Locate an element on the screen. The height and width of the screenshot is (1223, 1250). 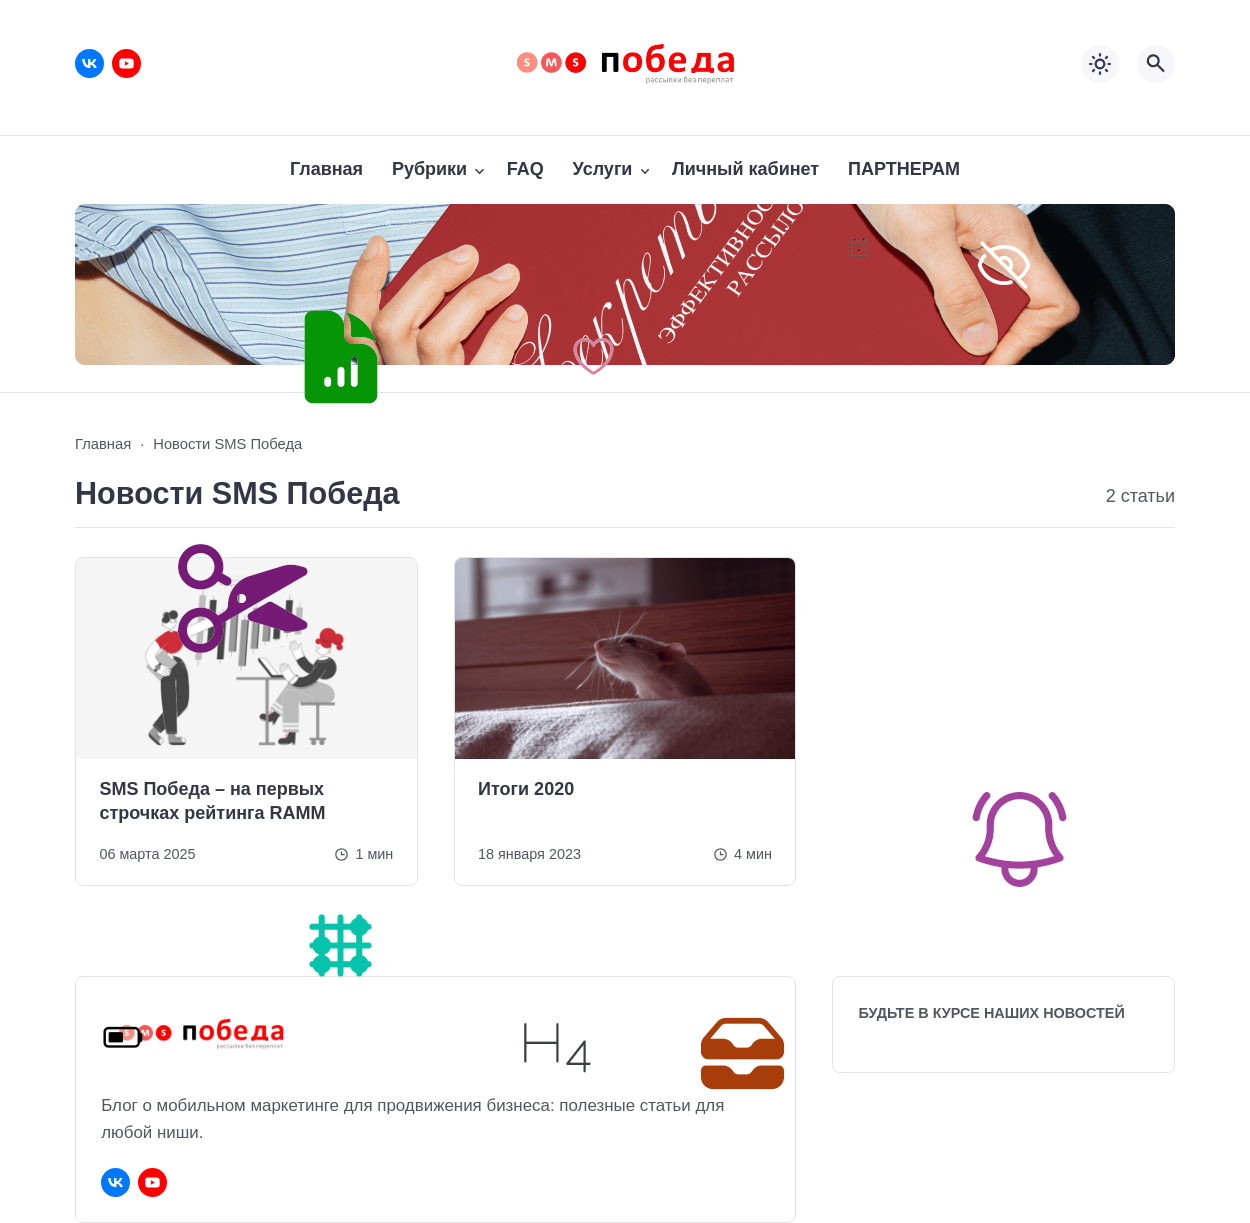
hide password or sensitive content is located at coordinates (1004, 265).